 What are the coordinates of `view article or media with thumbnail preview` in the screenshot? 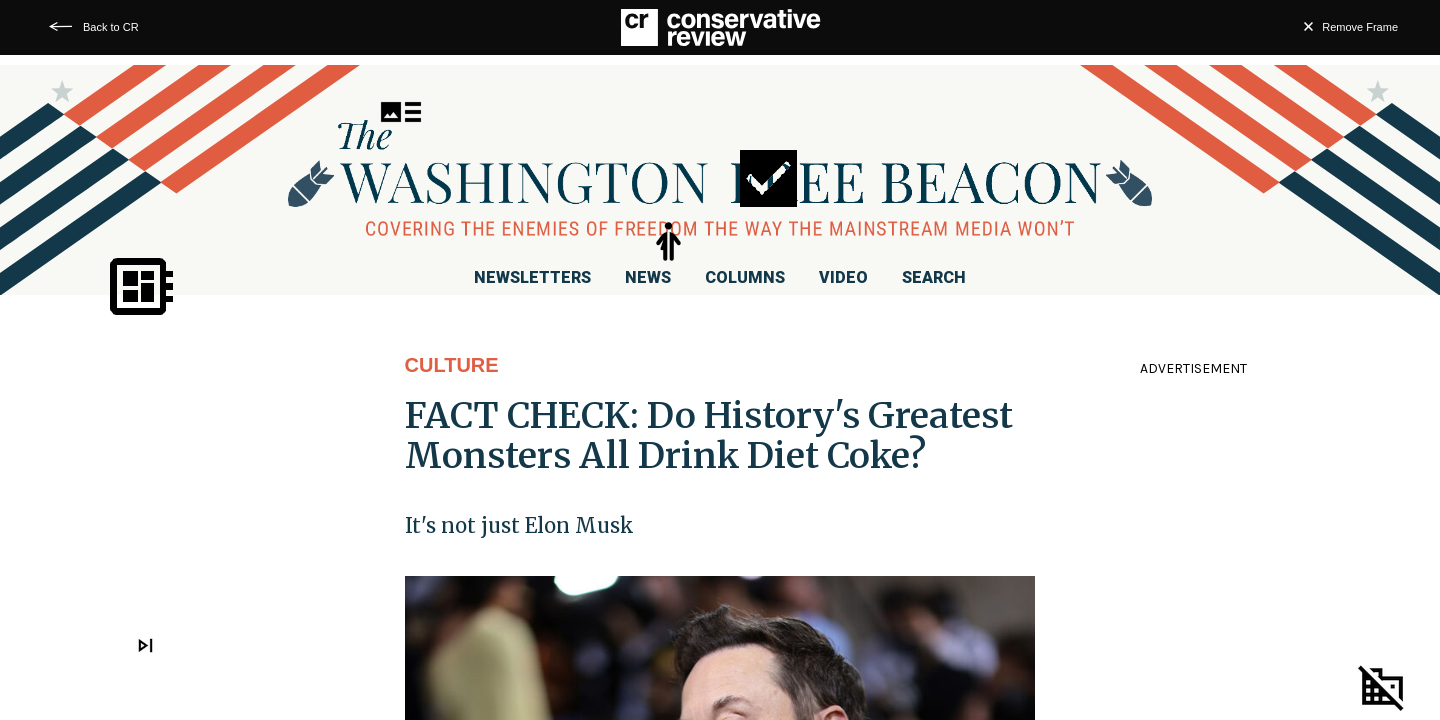 It's located at (401, 112).